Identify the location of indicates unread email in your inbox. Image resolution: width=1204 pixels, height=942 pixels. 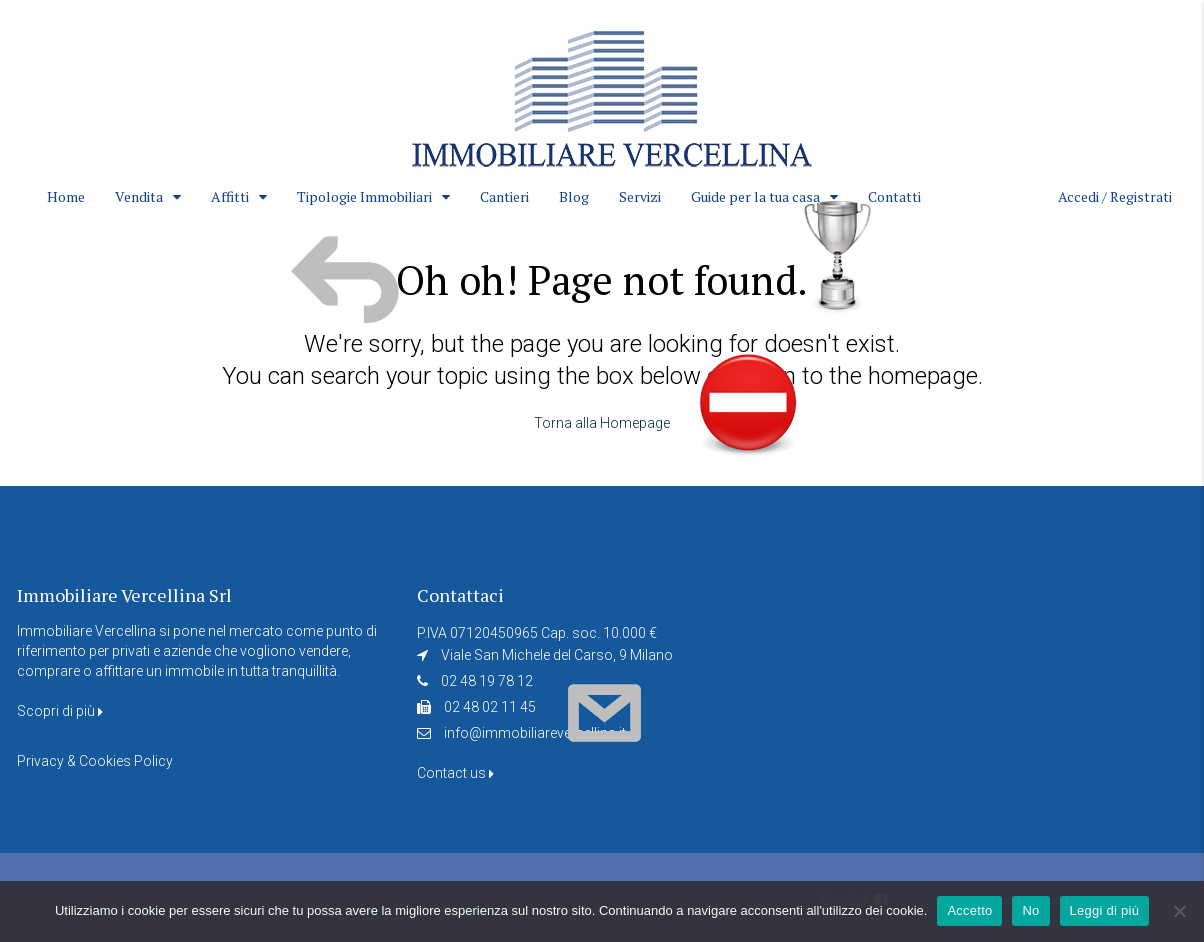
(604, 710).